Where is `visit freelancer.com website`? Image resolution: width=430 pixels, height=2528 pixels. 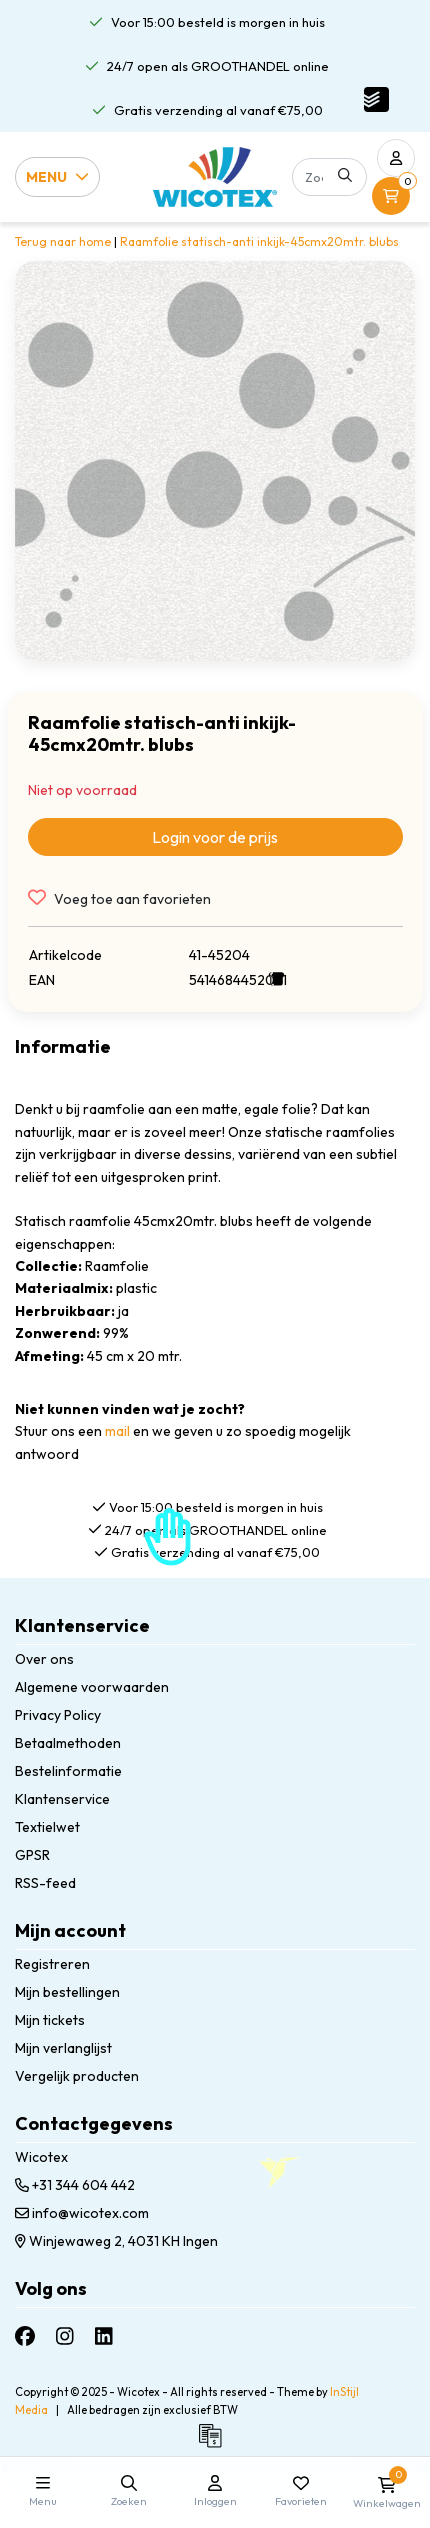 visit freelancer.com website is located at coordinates (280, 2173).